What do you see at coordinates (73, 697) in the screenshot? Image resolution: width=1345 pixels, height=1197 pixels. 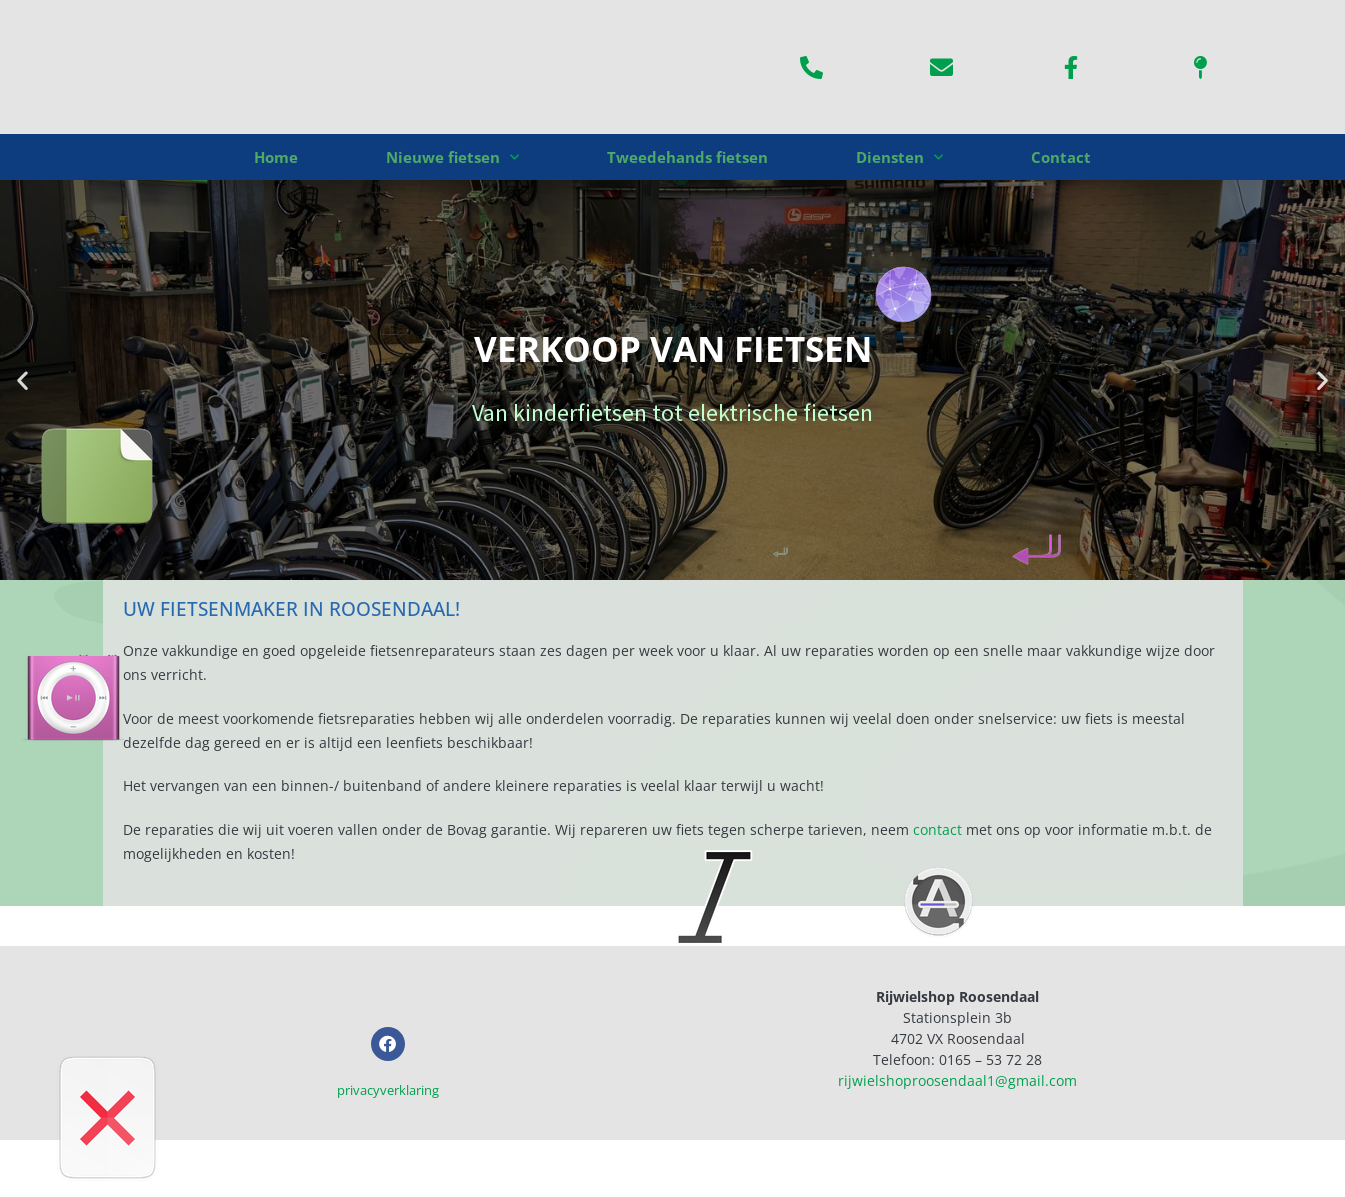 I see `iPod shuffle device connected` at bounding box center [73, 697].